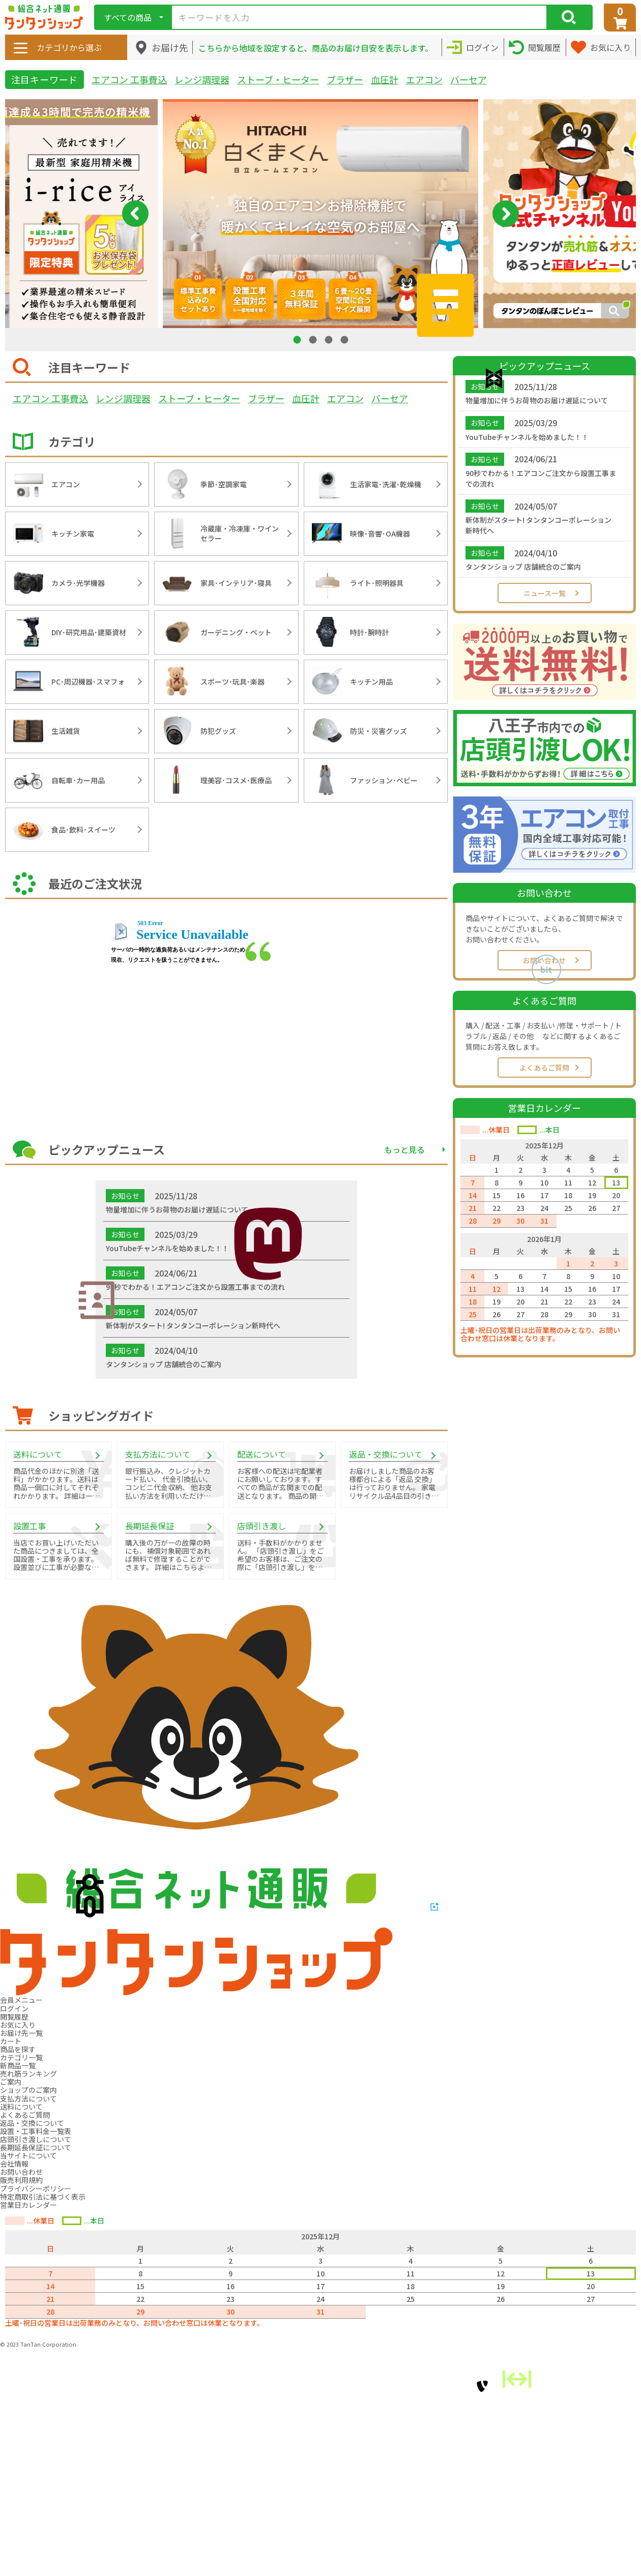 This screenshot has height=2576, width=641. Describe the element at coordinates (267, 1243) in the screenshot. I see `open Mastodon app` at that location.